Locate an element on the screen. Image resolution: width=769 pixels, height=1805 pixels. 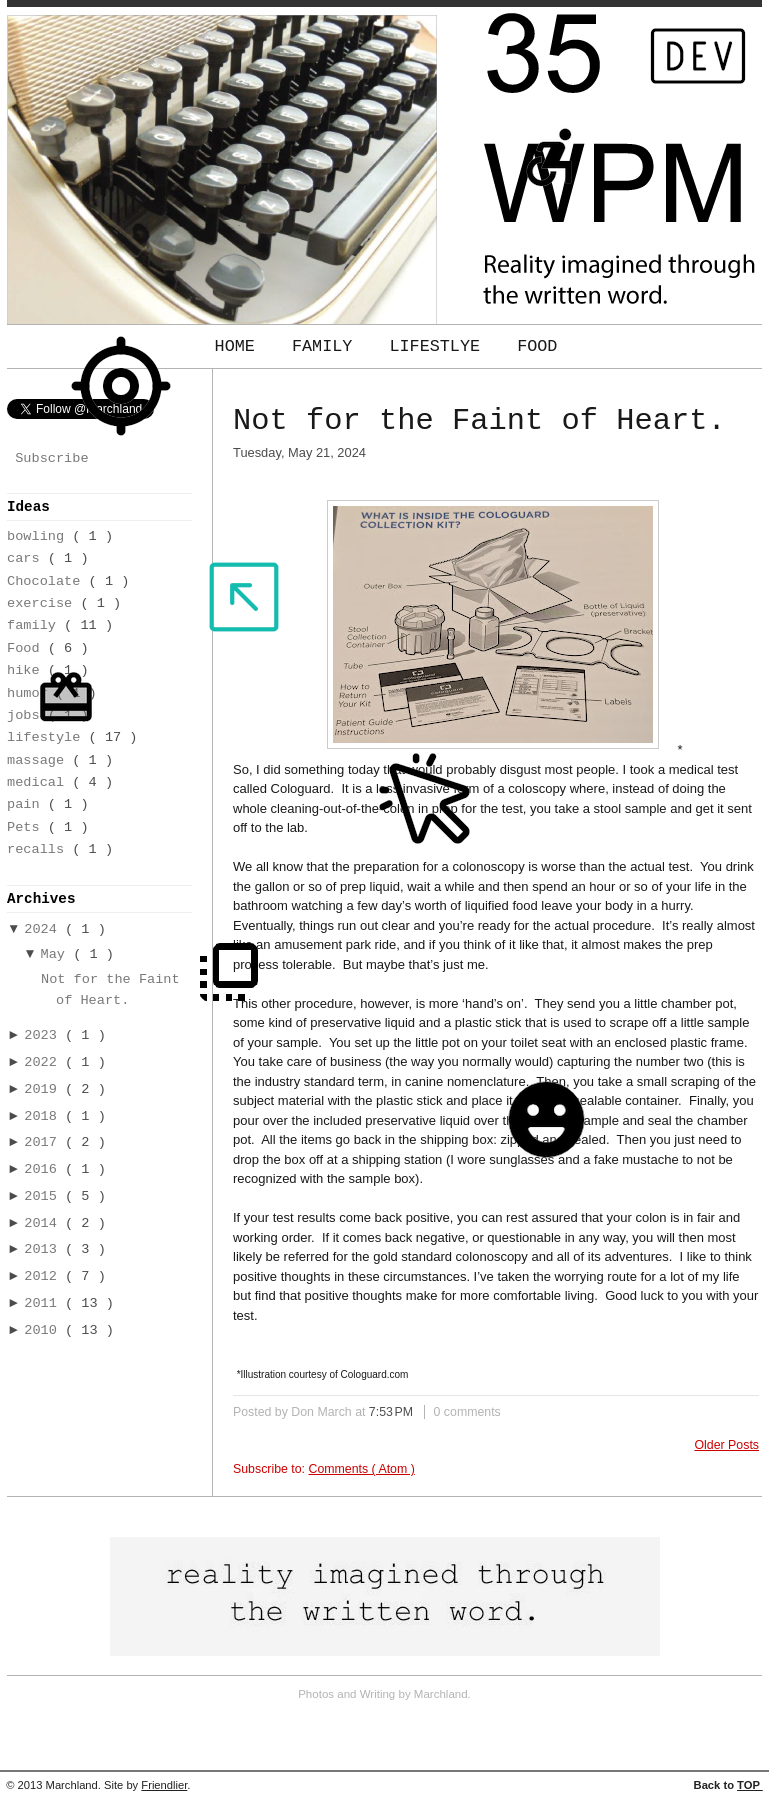
view or redeem a gift card is located at coordinates (66, 698).